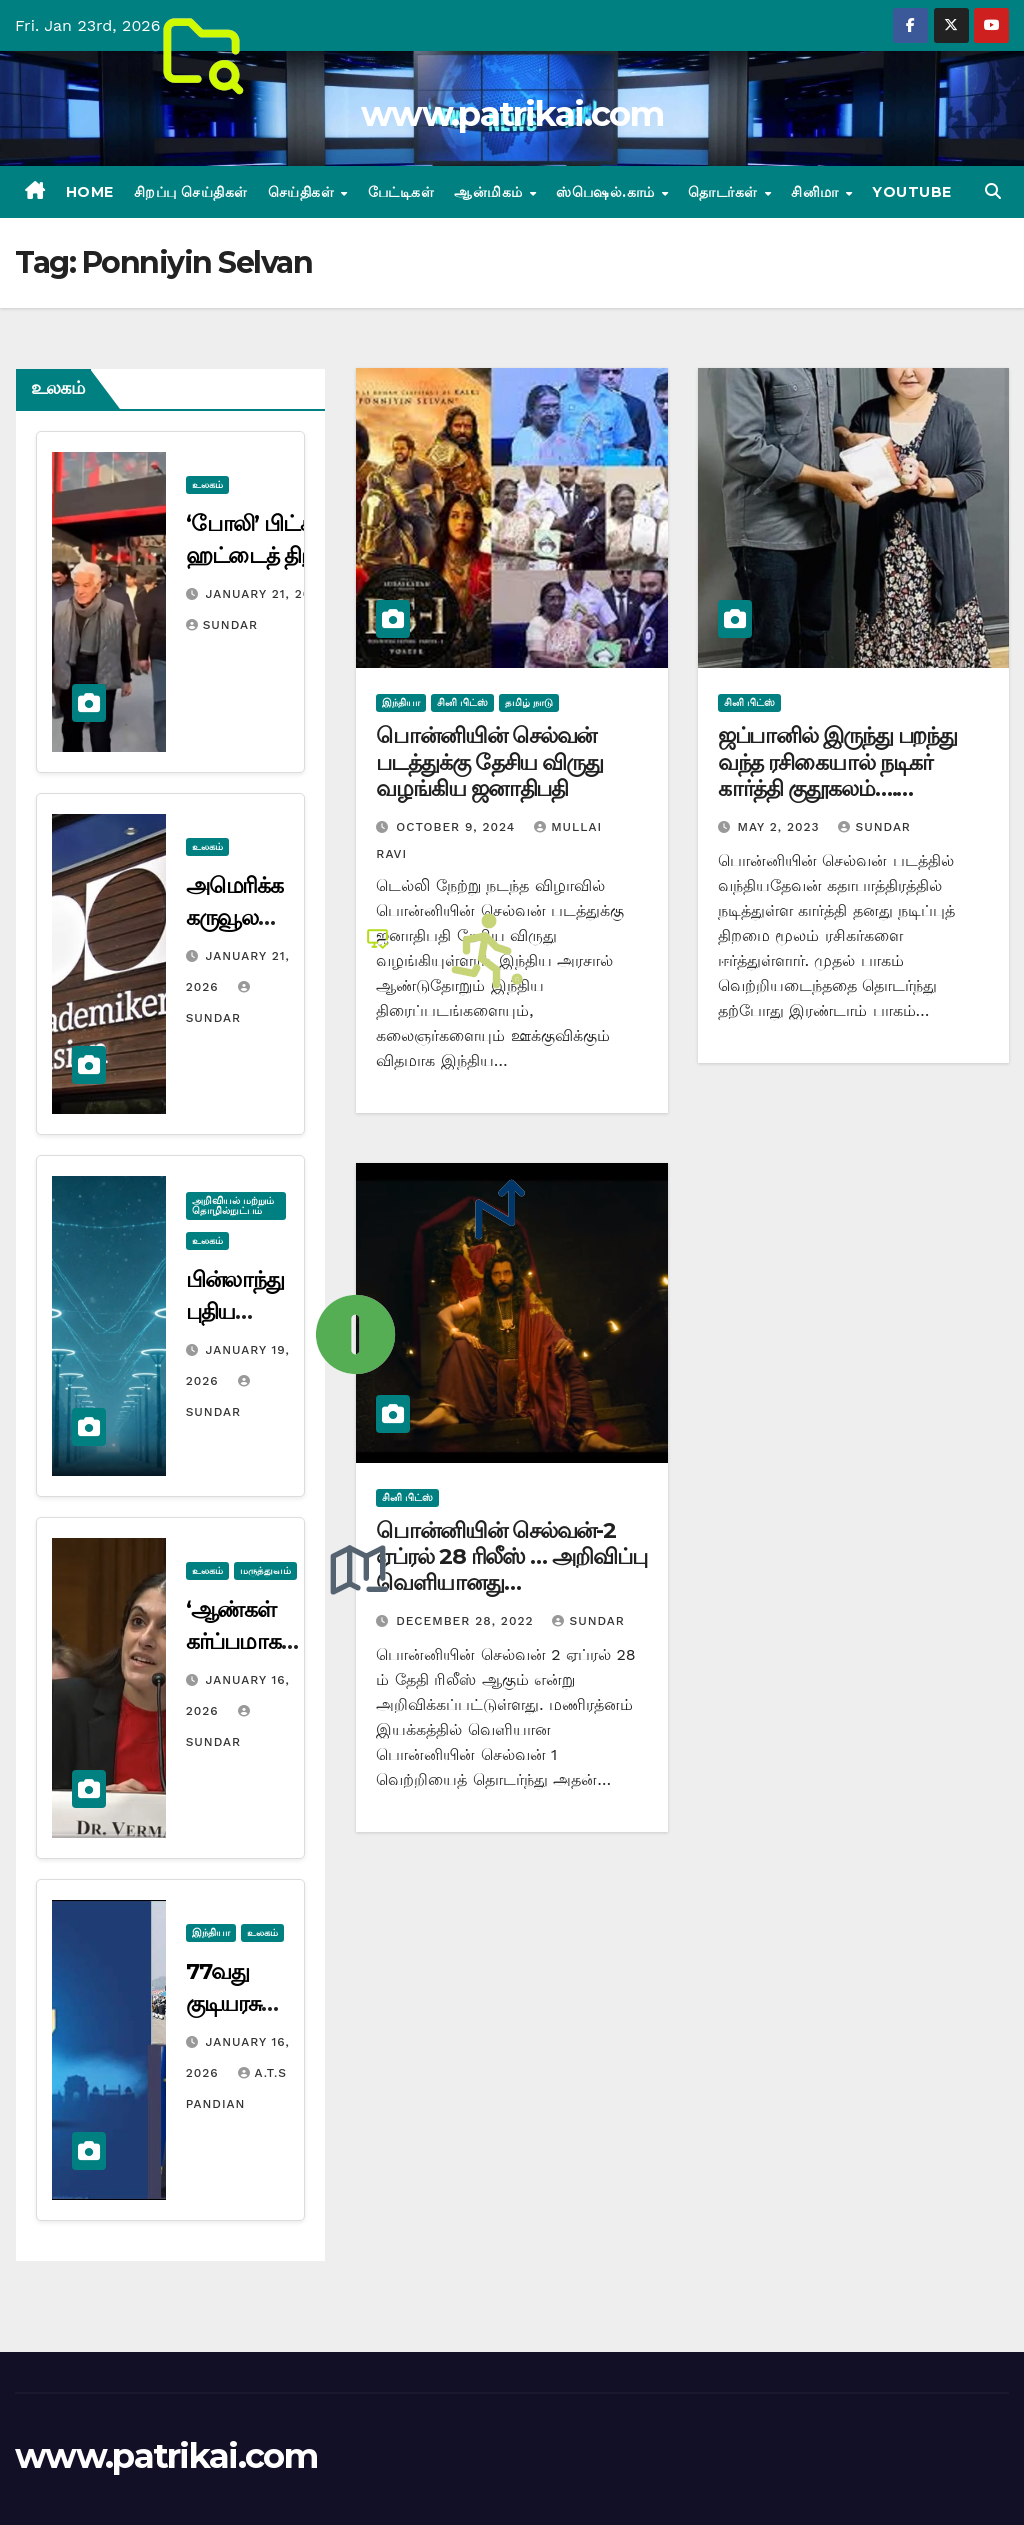 This screenshot has width=1024, height=2525. What do you see at coordinates (358, 1570) in the screenshot?
I see `remove a location from the map` at bounding box center [358, 1570].